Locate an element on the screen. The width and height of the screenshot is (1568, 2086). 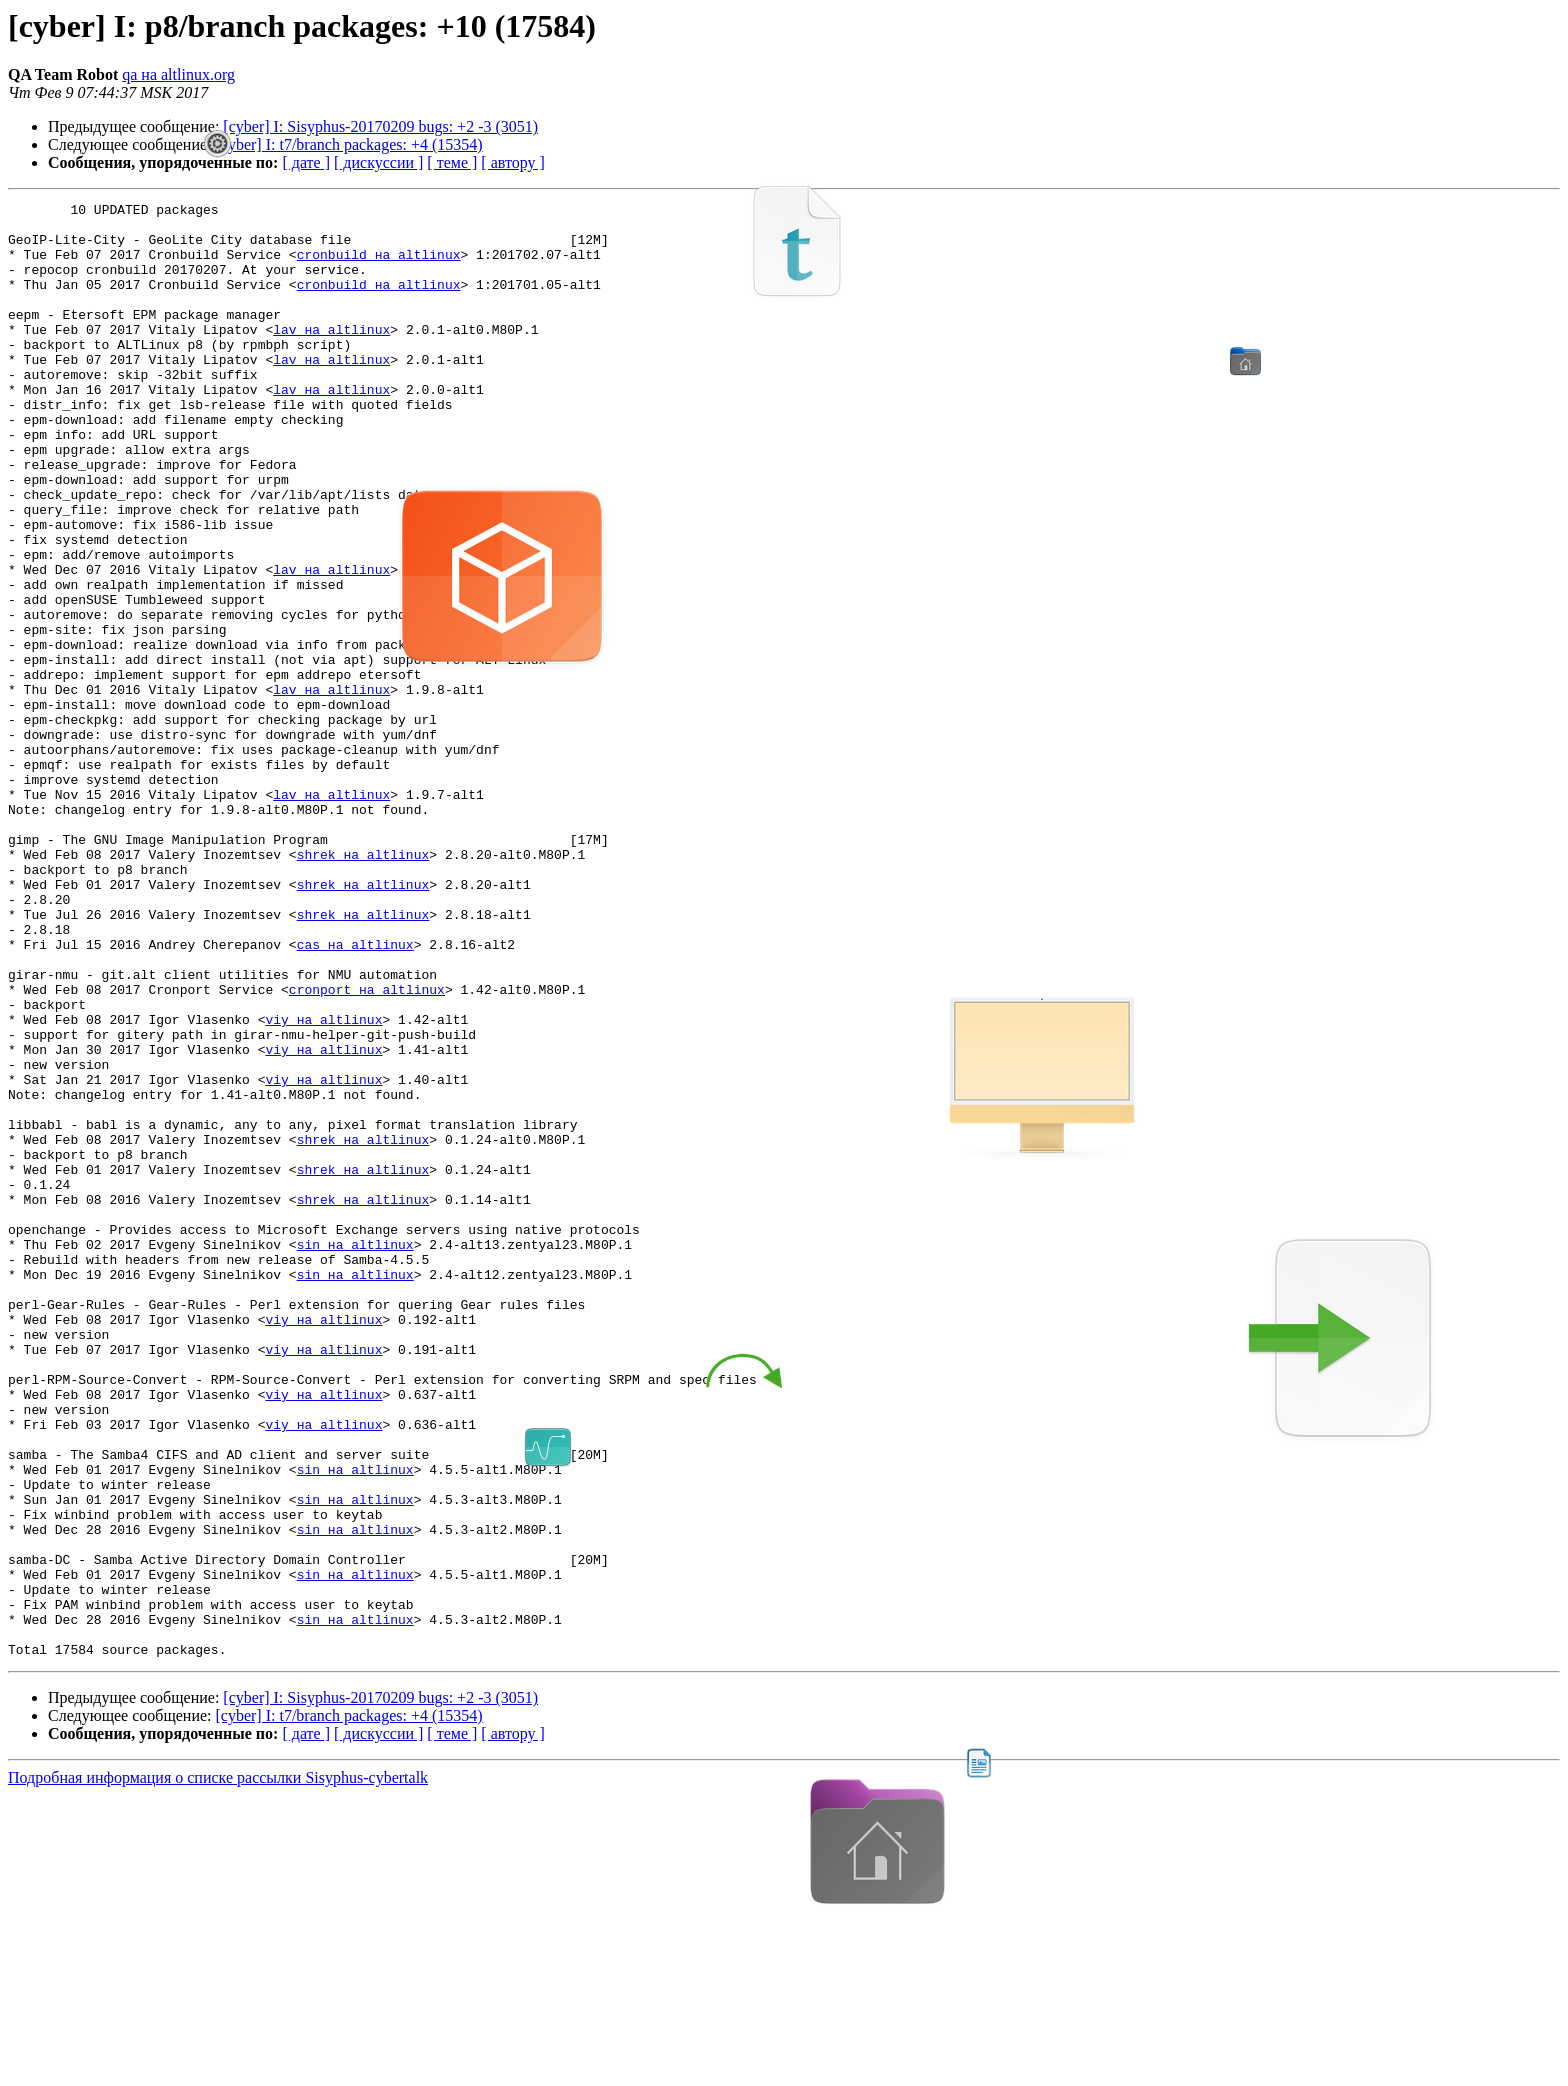
represents a yellow iMac device in system preferences is located at coordinates (1042, 1072).